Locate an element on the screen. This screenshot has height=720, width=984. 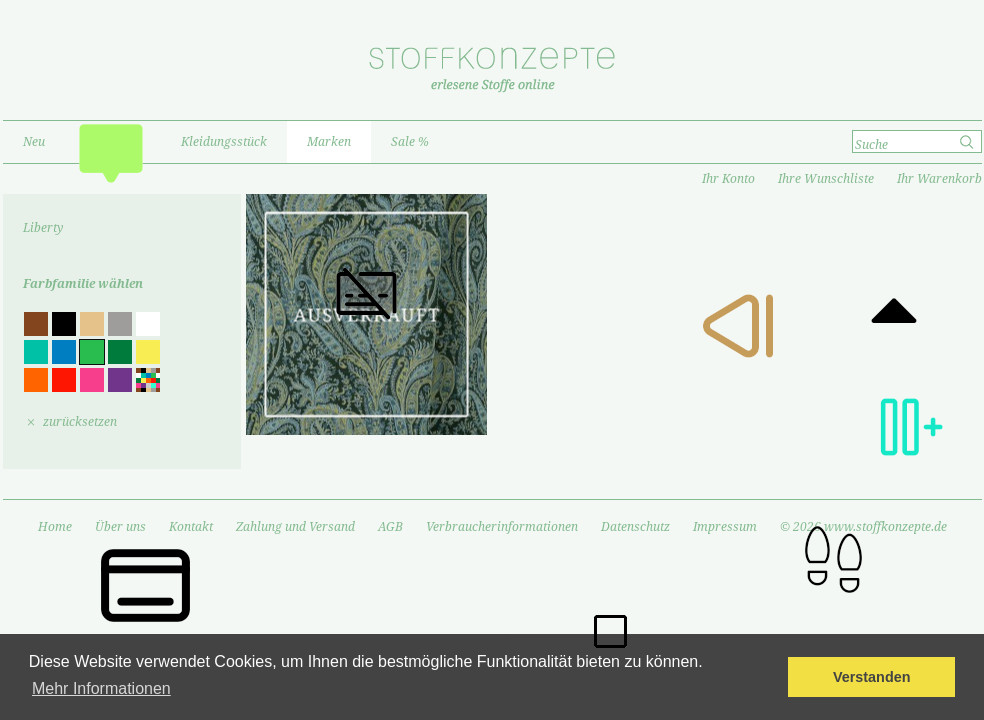
view step count or walking activity is located at coordinates (833, 559).